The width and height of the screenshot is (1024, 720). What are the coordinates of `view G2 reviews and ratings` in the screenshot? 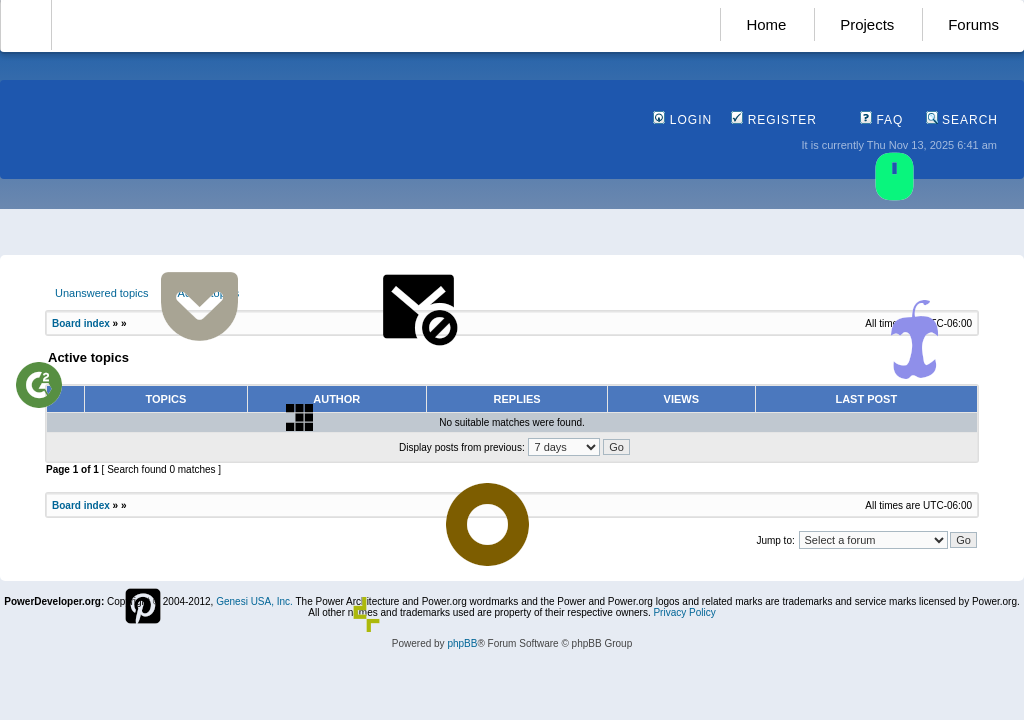 It's located at (39, 385).